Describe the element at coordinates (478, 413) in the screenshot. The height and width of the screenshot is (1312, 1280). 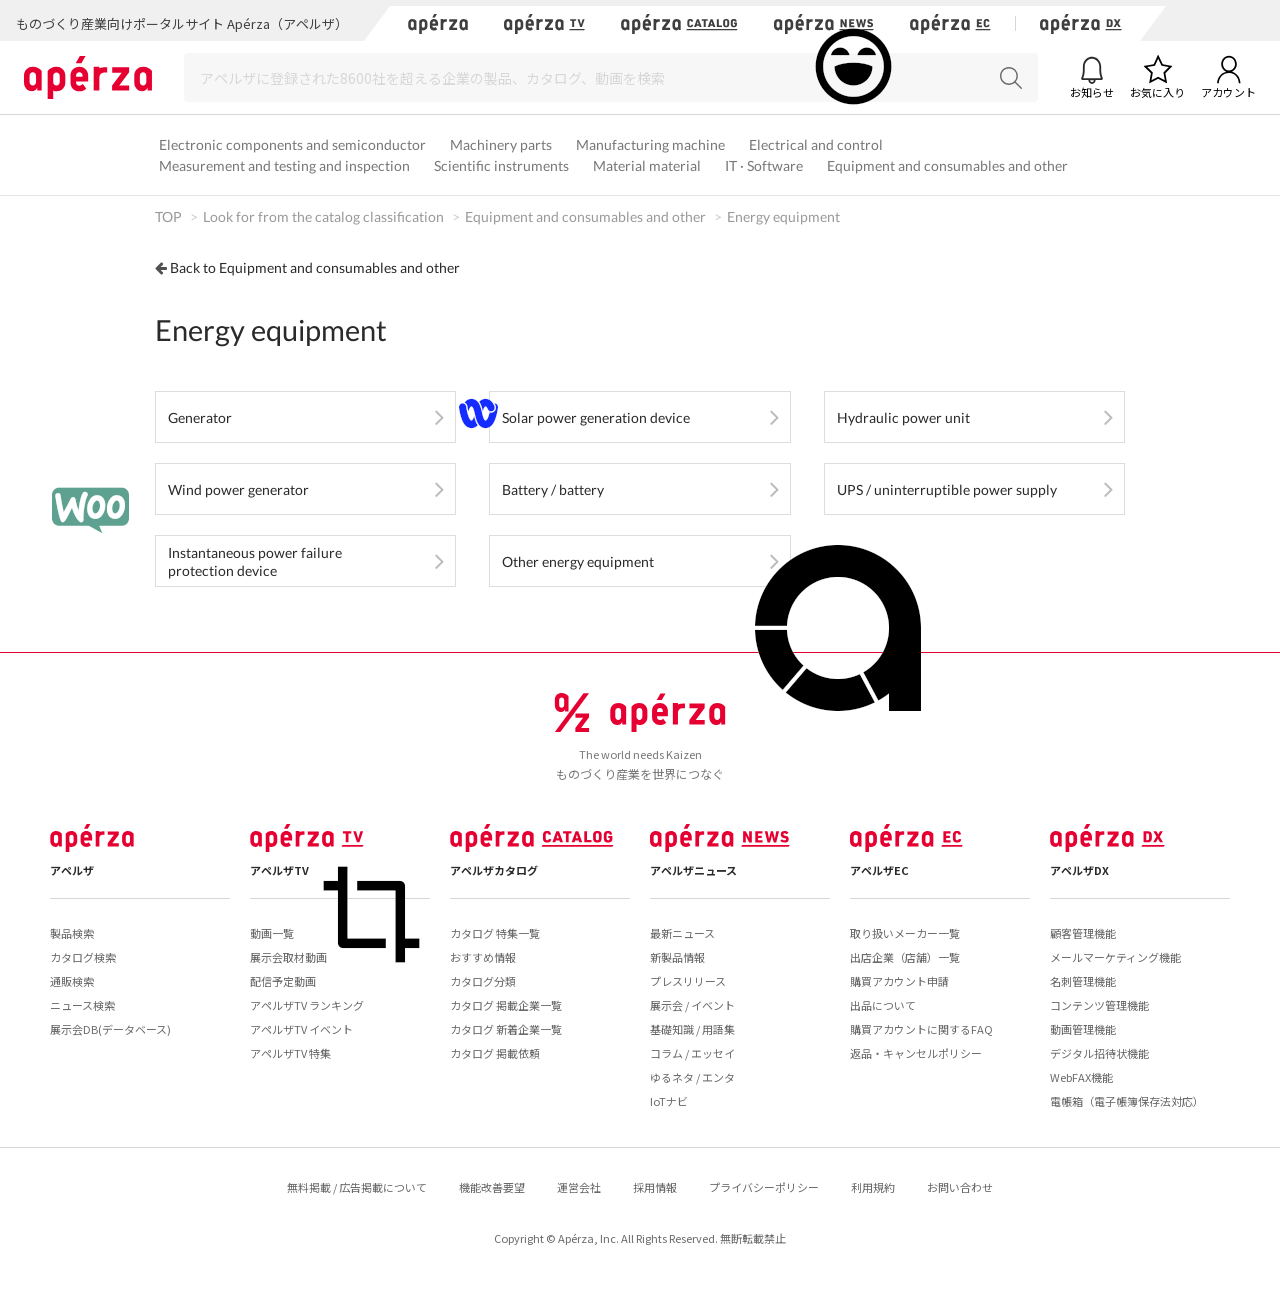
I see `open Webex video conferencing app` at that location.